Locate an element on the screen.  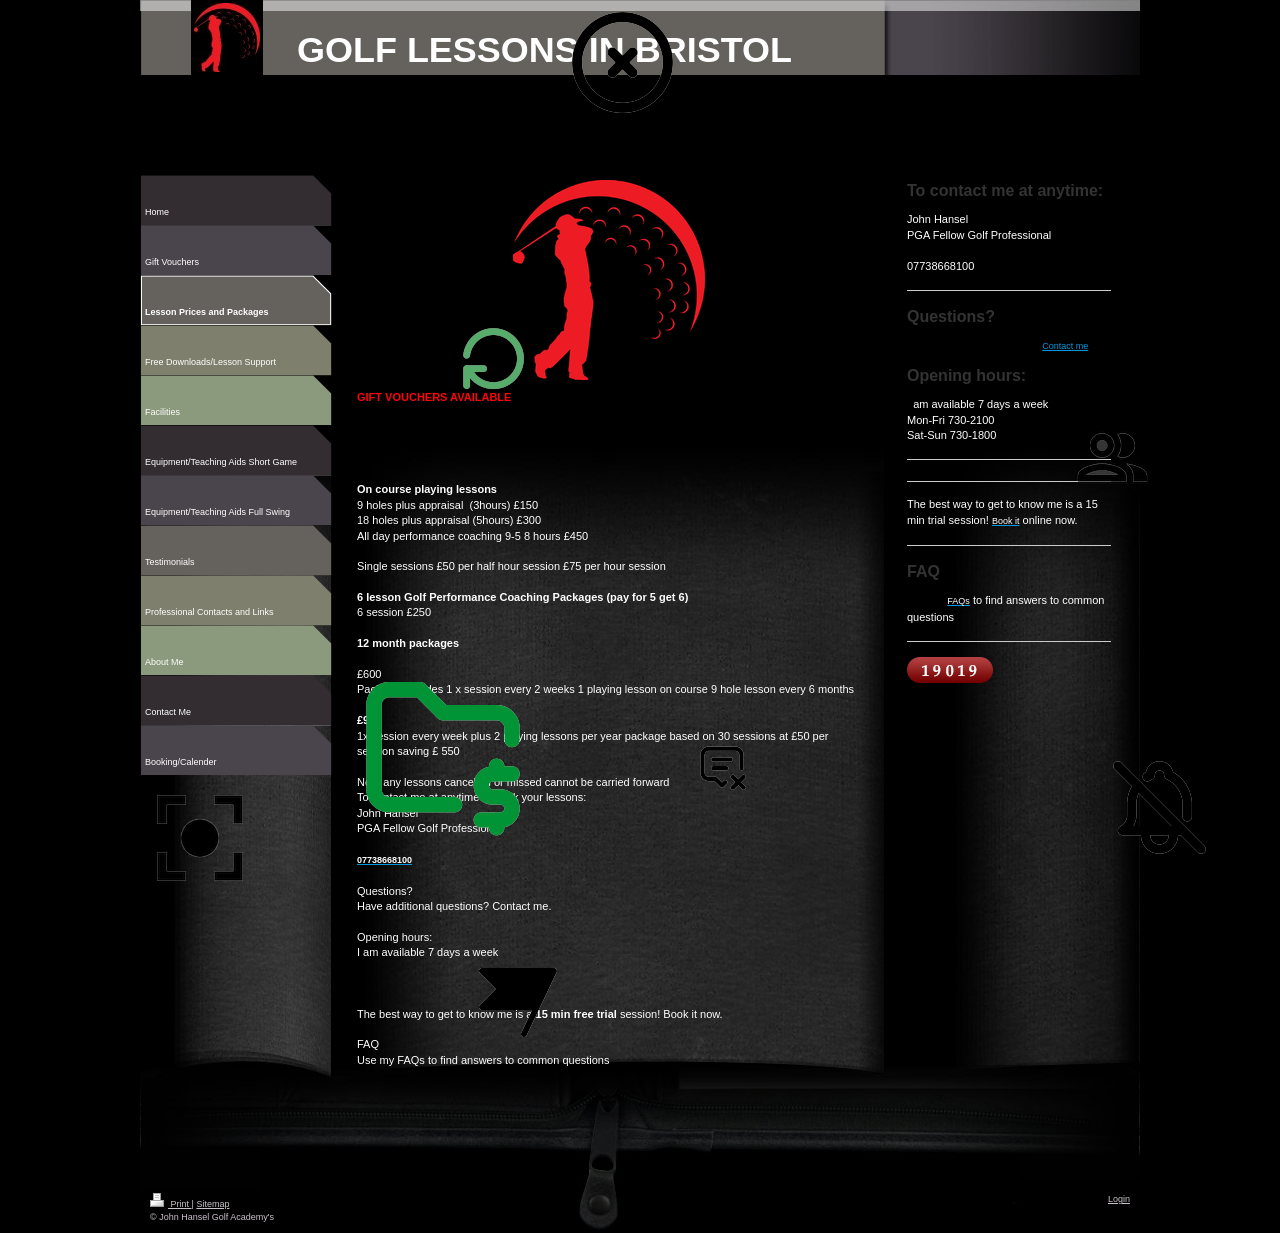
mute notifications is located at coordinates (1159, 807).